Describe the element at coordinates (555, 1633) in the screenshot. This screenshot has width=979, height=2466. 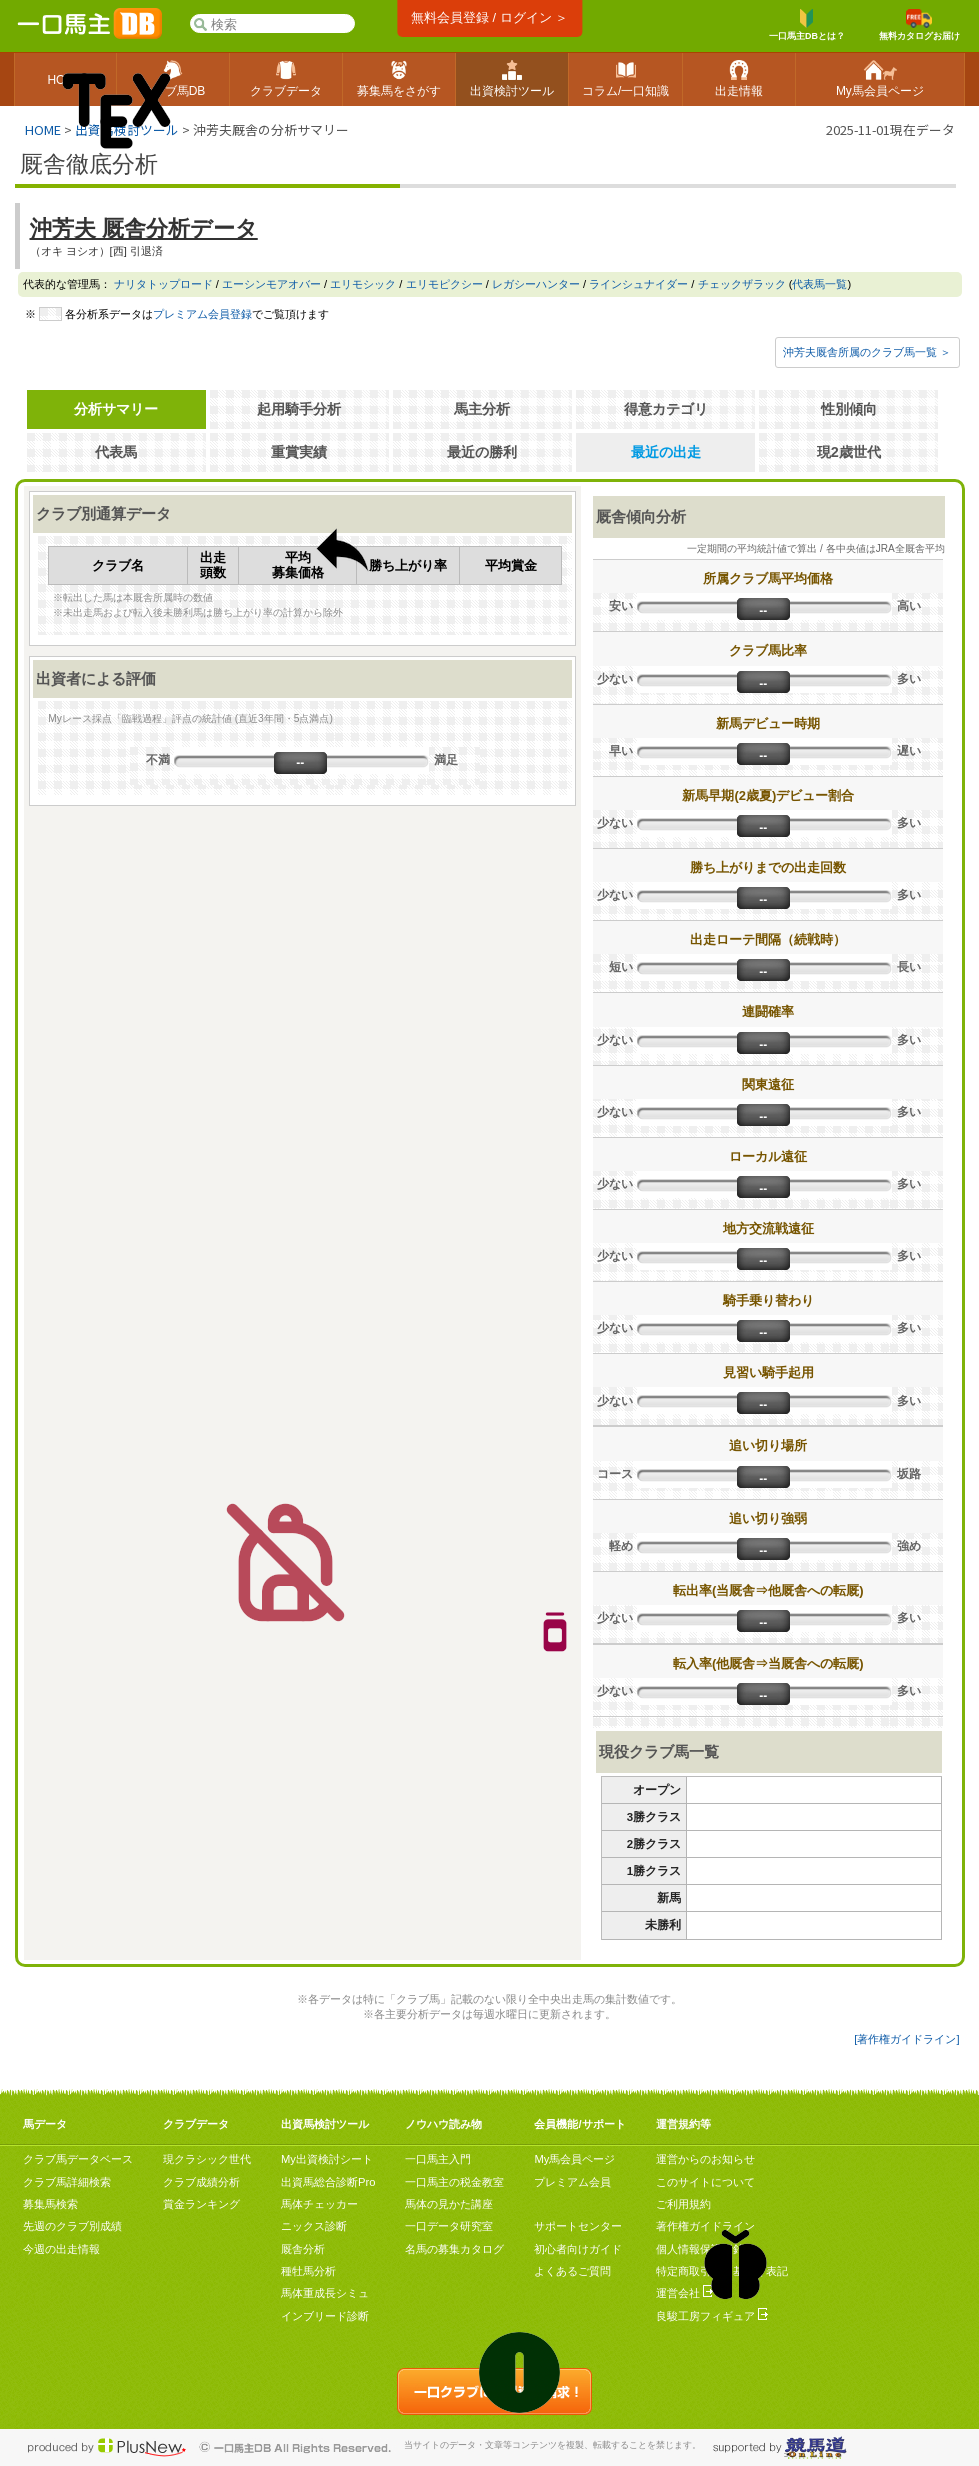
I see `store or save items in a container` at that location.